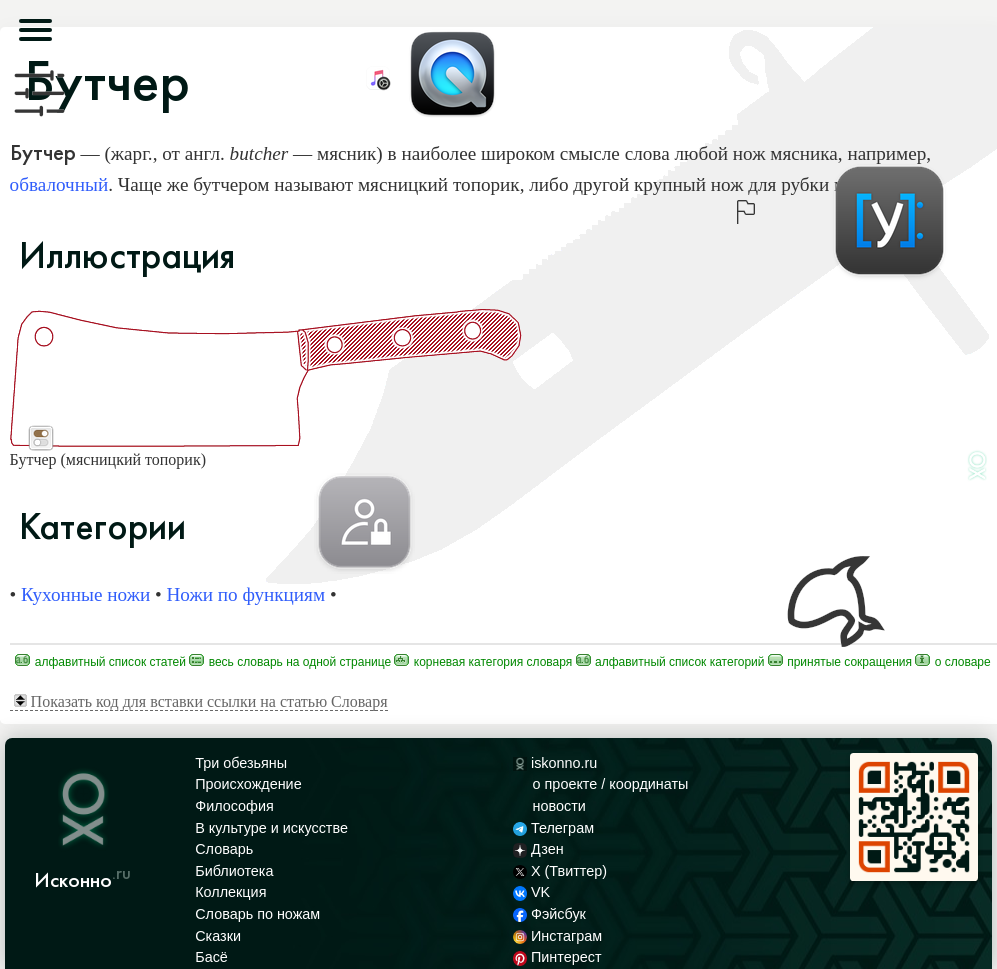 The height and width of the screenshot is (969, 997). What do you see at coordinates (39, 91) in the screenshot?
I see `adjust audio equalizer settings` at bounding box center [39, 91].